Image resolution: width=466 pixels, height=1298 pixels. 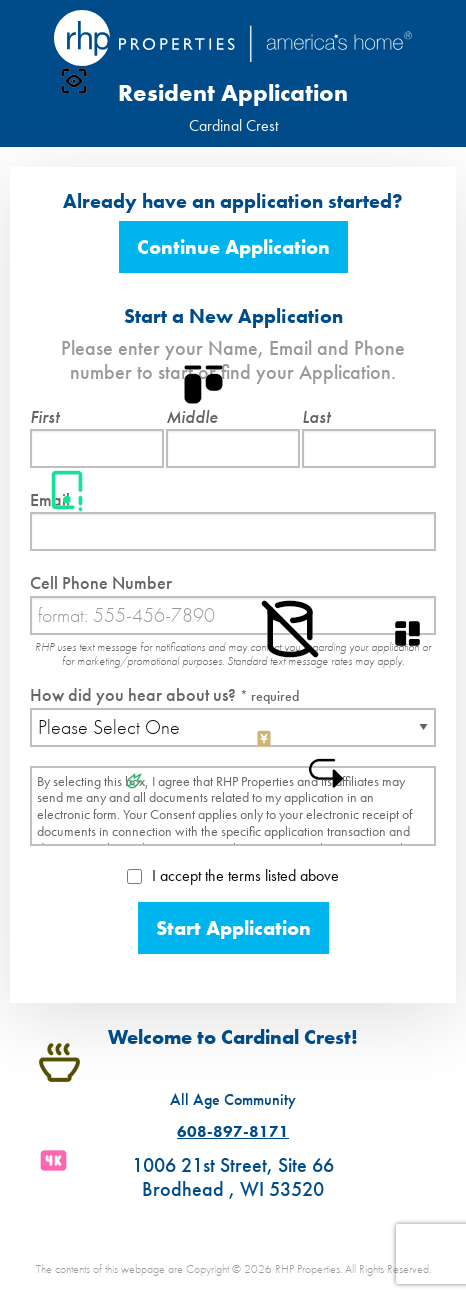 I want to click on switch to kanban board view, so click(x=203, y=384).